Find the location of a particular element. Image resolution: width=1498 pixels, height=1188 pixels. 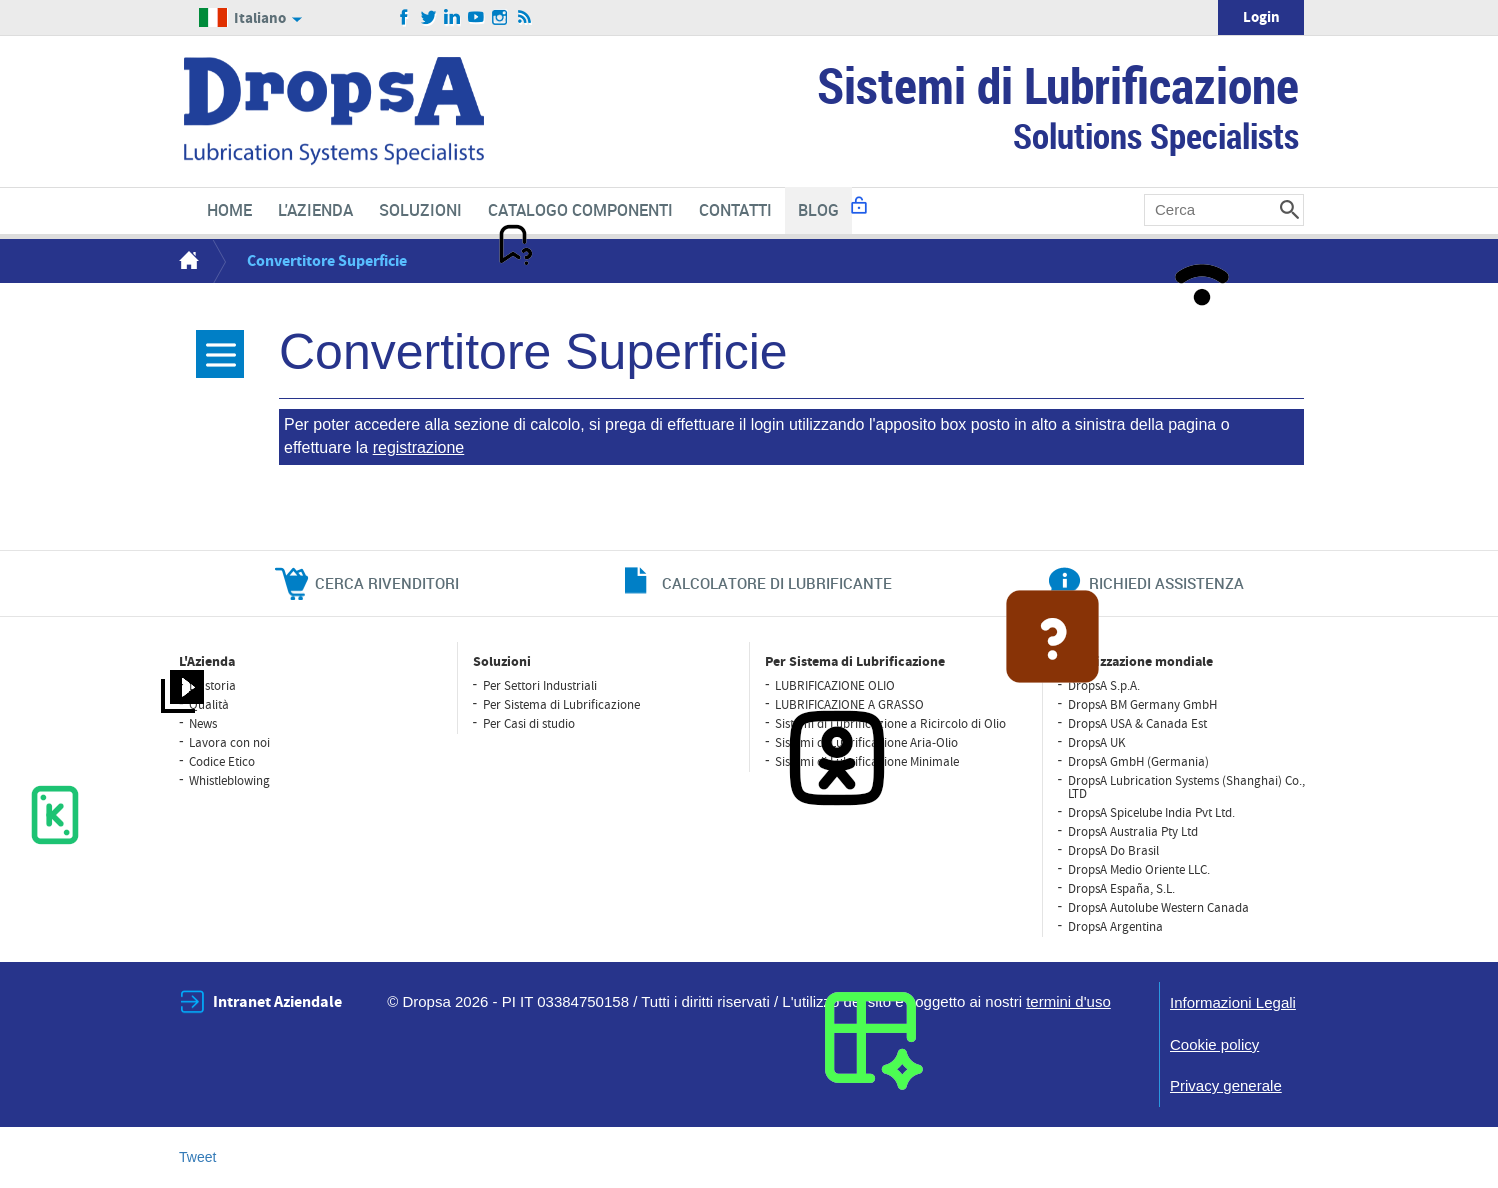

access help or support is located at coordinates (1052, 636).